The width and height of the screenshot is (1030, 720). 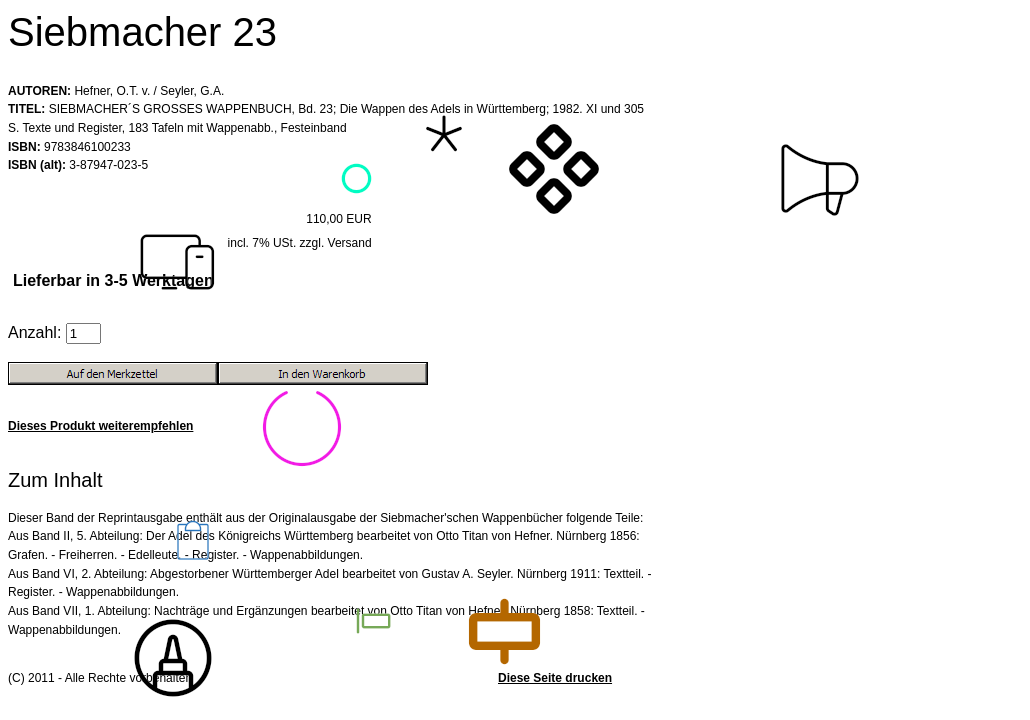 What do you see at coordinates (302, 427) in the screenshot?
I see `loading or processing in progress` at bounding box center [302, 427].